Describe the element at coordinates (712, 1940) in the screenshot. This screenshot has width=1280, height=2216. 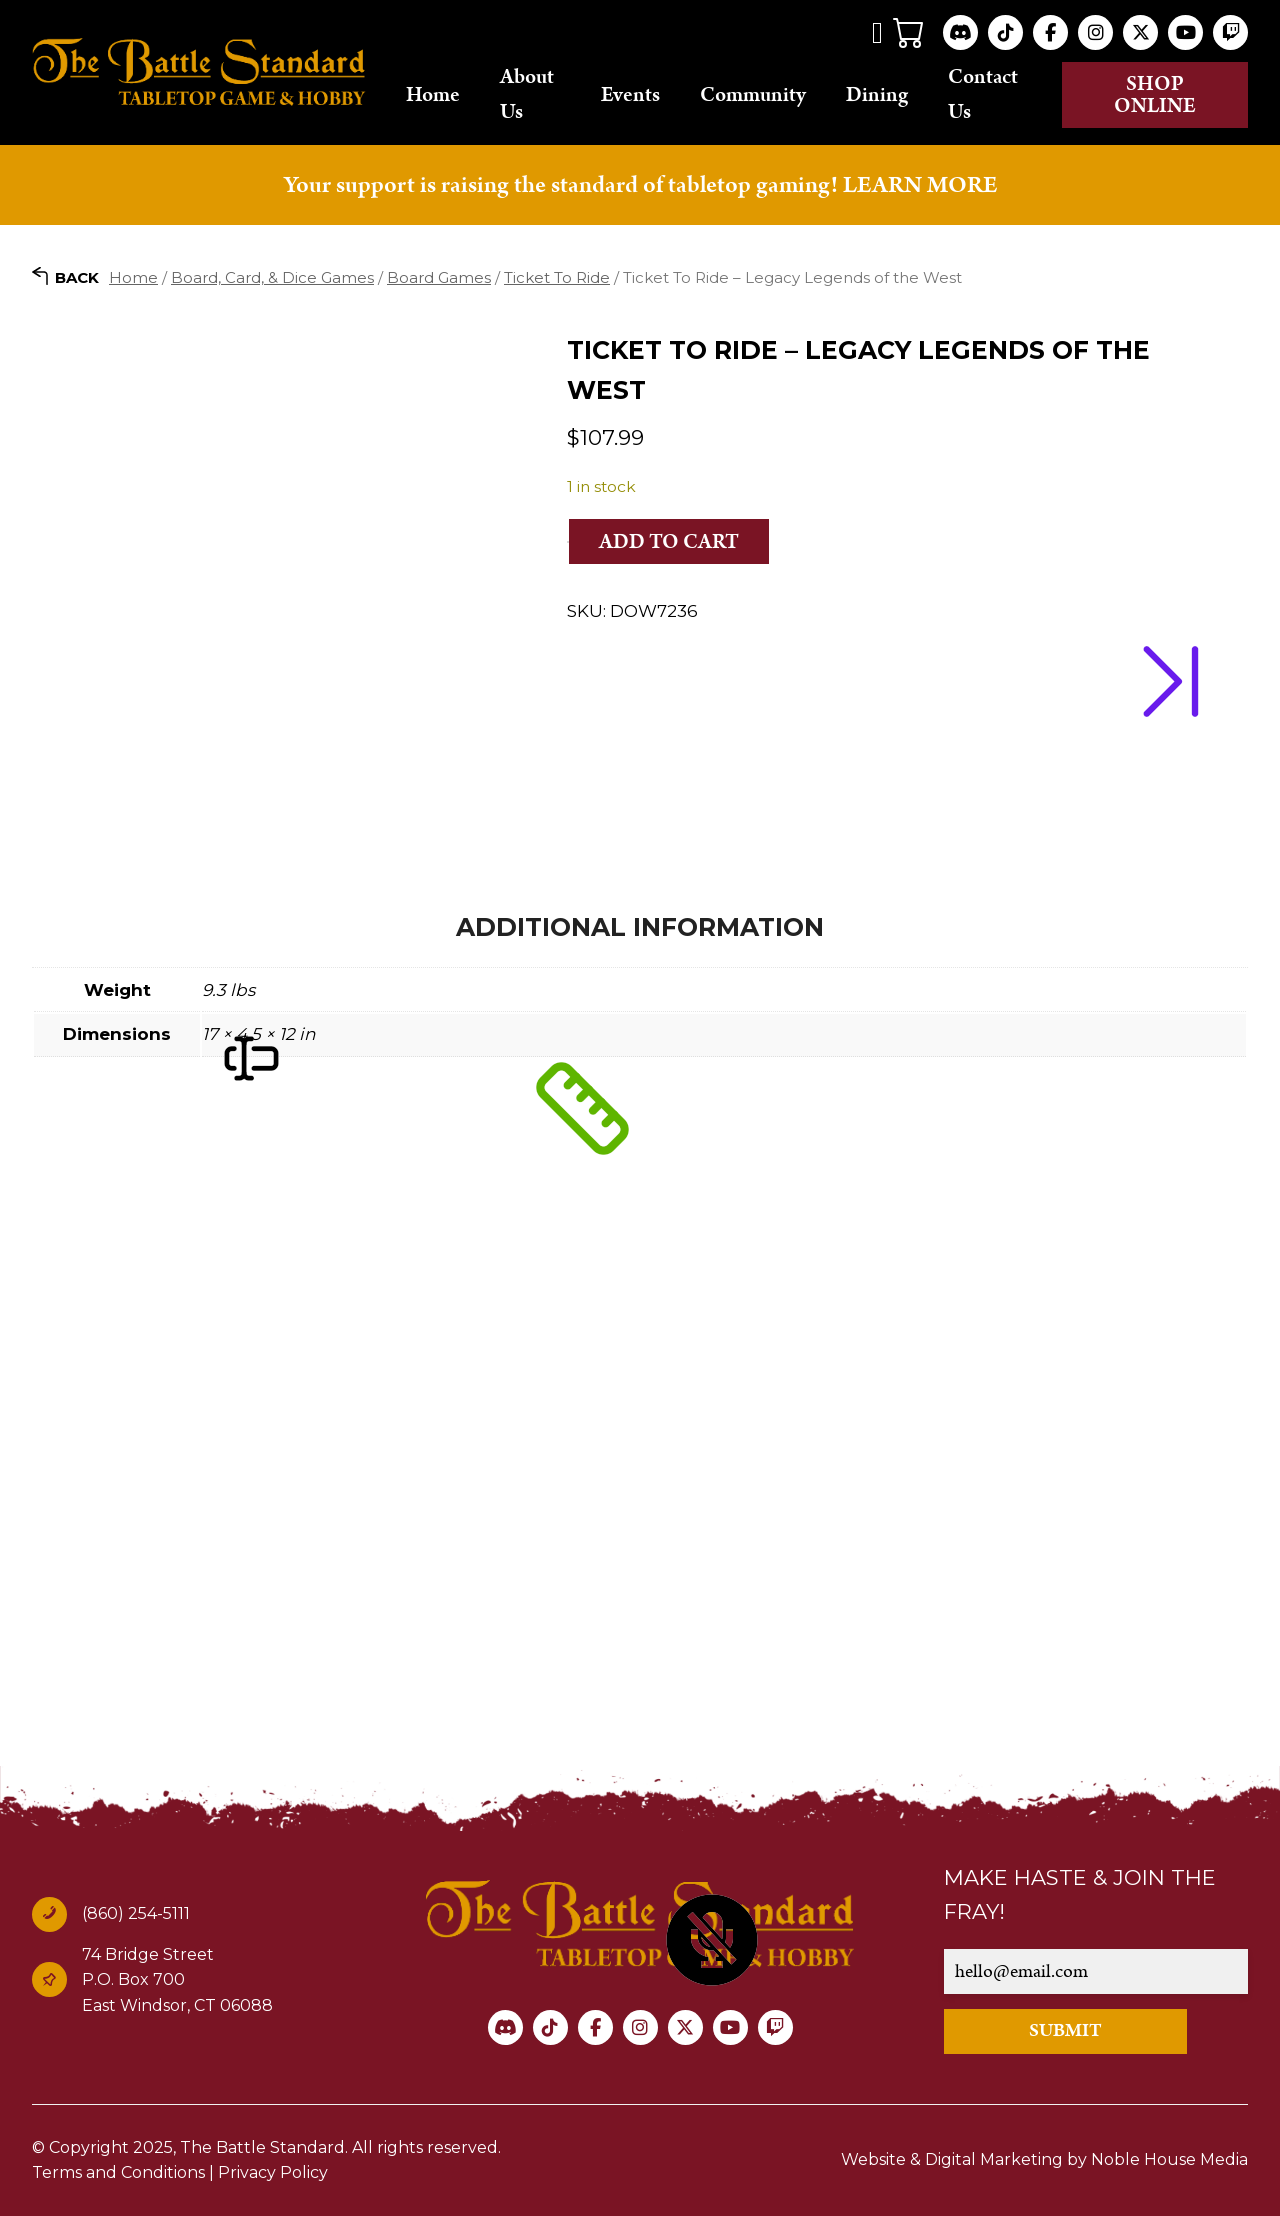
I see `microphone is muted` at that location.